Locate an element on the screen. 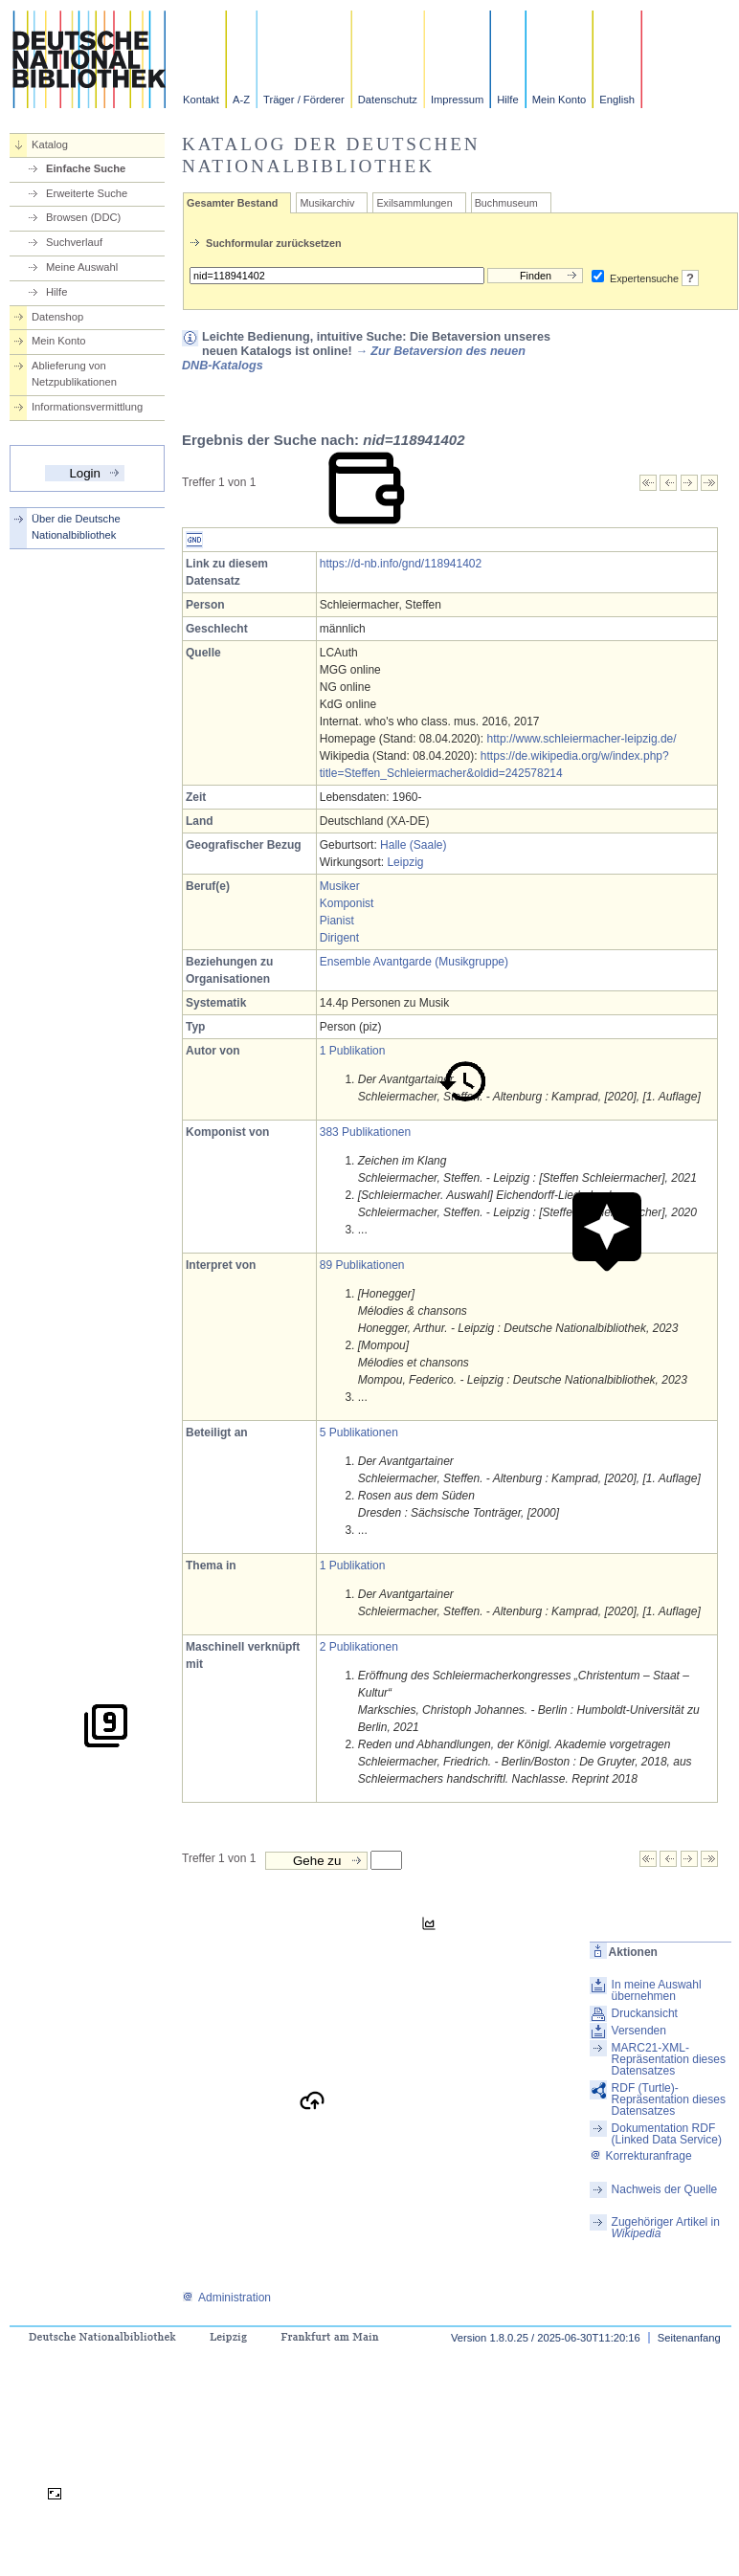 This screenshot has height=2576, width=739. access AI assistant or smart suggestions is located at coordinates (607, 1231).